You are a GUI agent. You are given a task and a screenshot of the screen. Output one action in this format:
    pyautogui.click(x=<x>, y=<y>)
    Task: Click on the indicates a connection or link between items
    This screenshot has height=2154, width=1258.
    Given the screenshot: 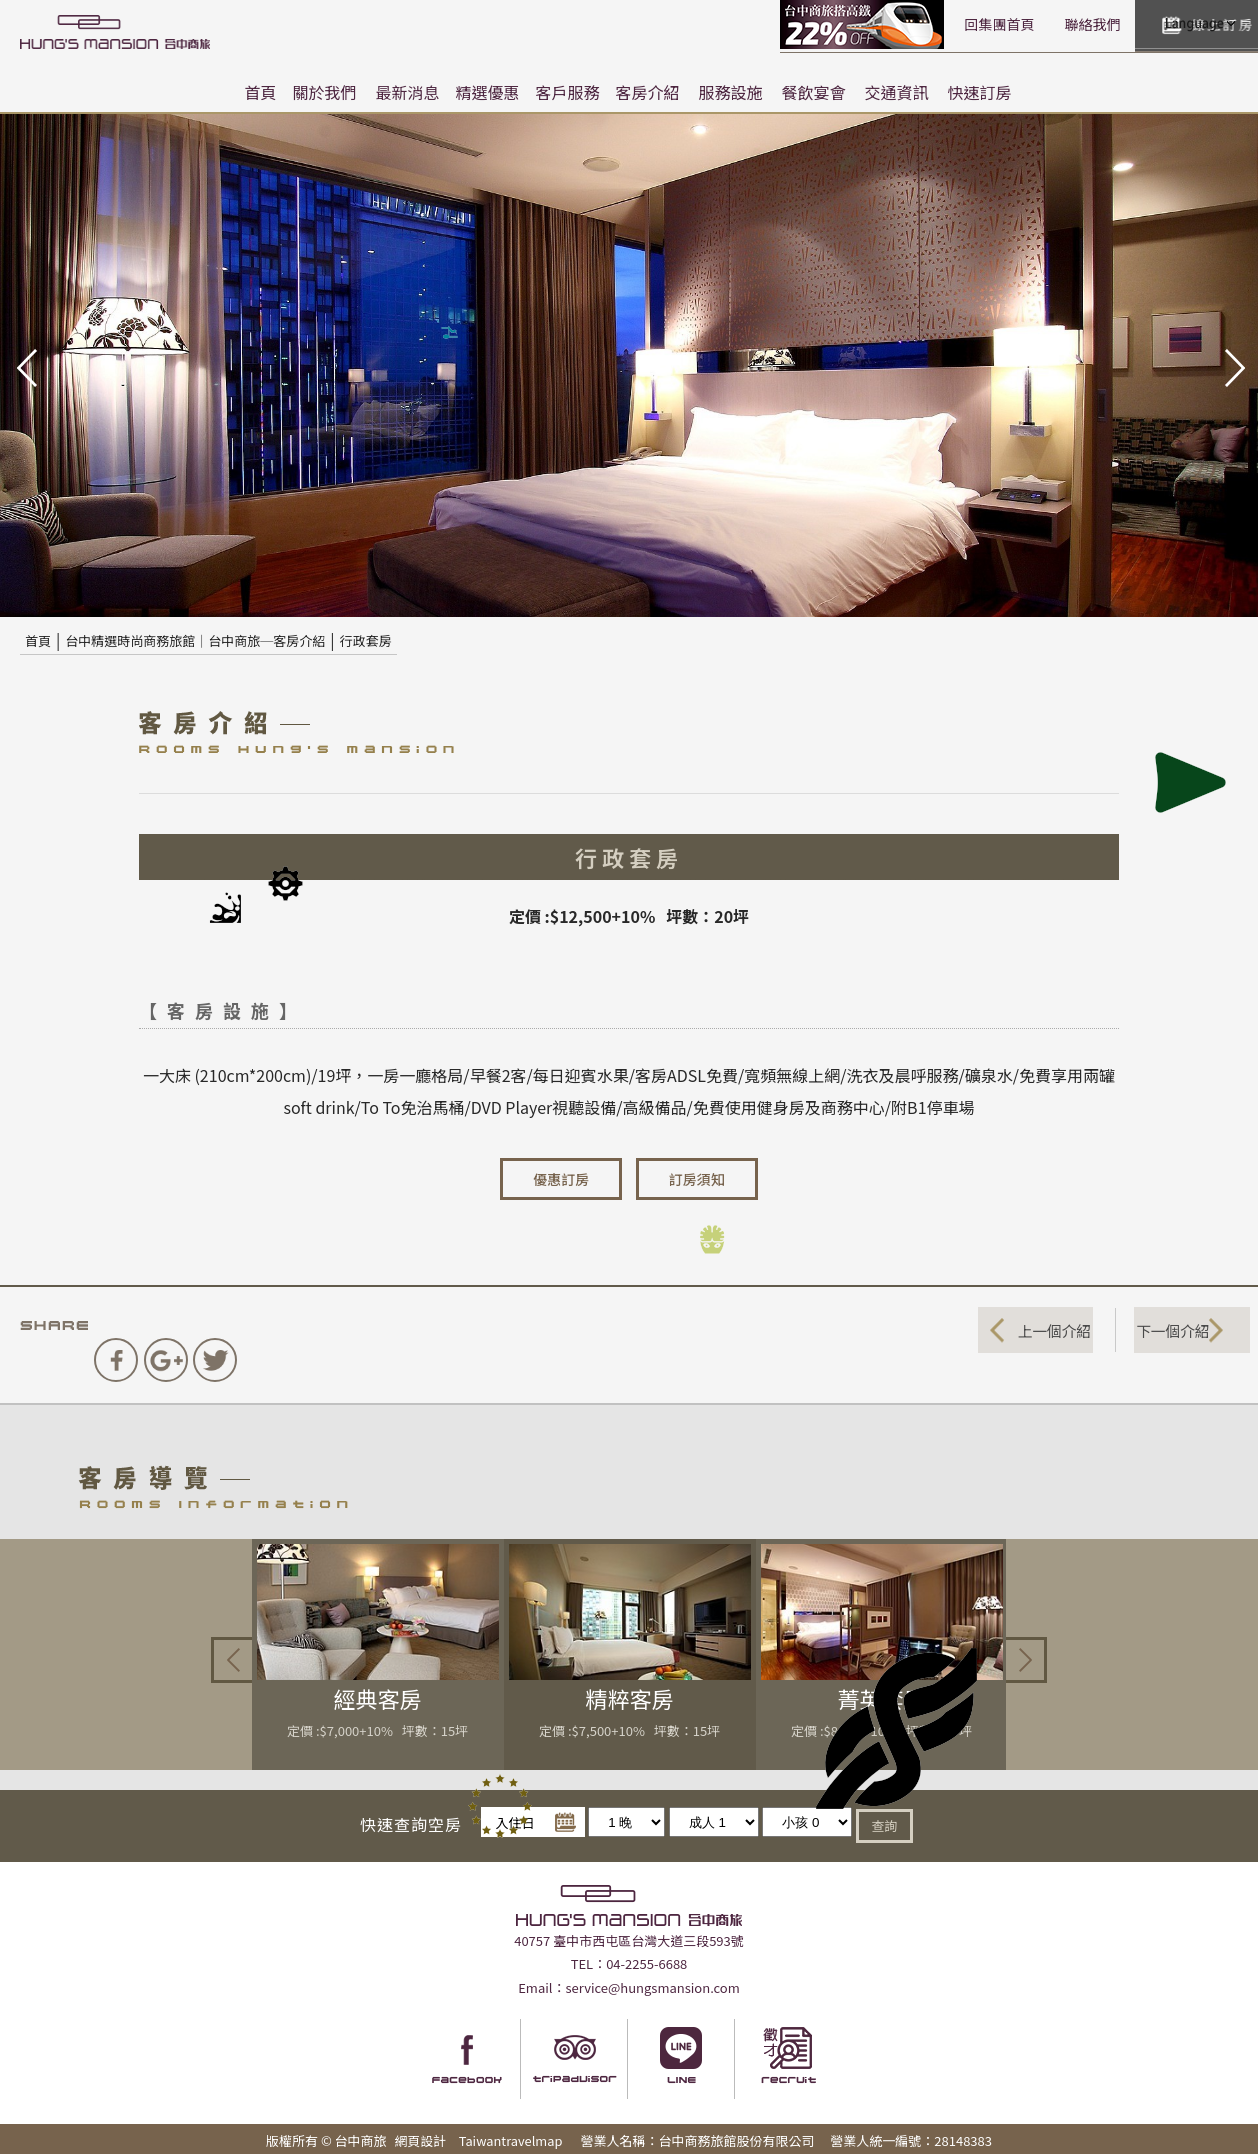 What is the action you would take?
    pyautogui.click(x=896, y=1728)
    